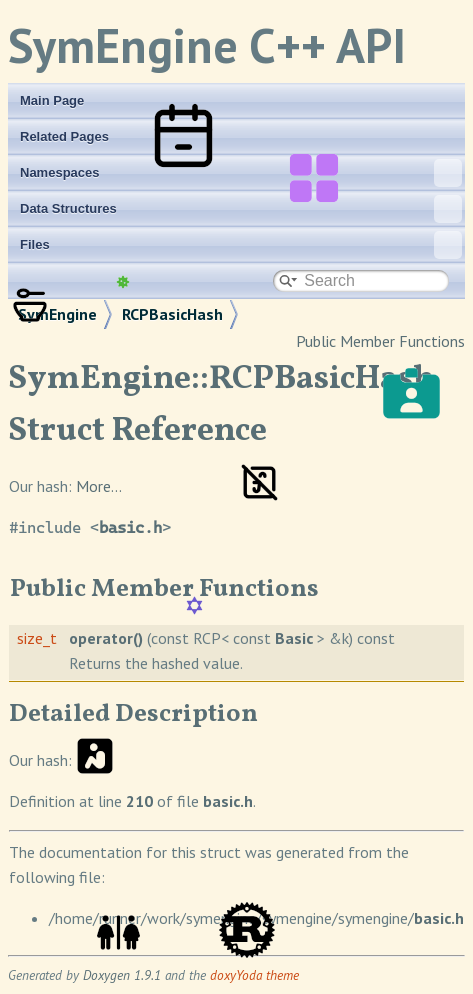  What do you see at coordinates (259, 482) in the screenshot?
I see `disable function or formula mode` at bounding box center [259, 482].